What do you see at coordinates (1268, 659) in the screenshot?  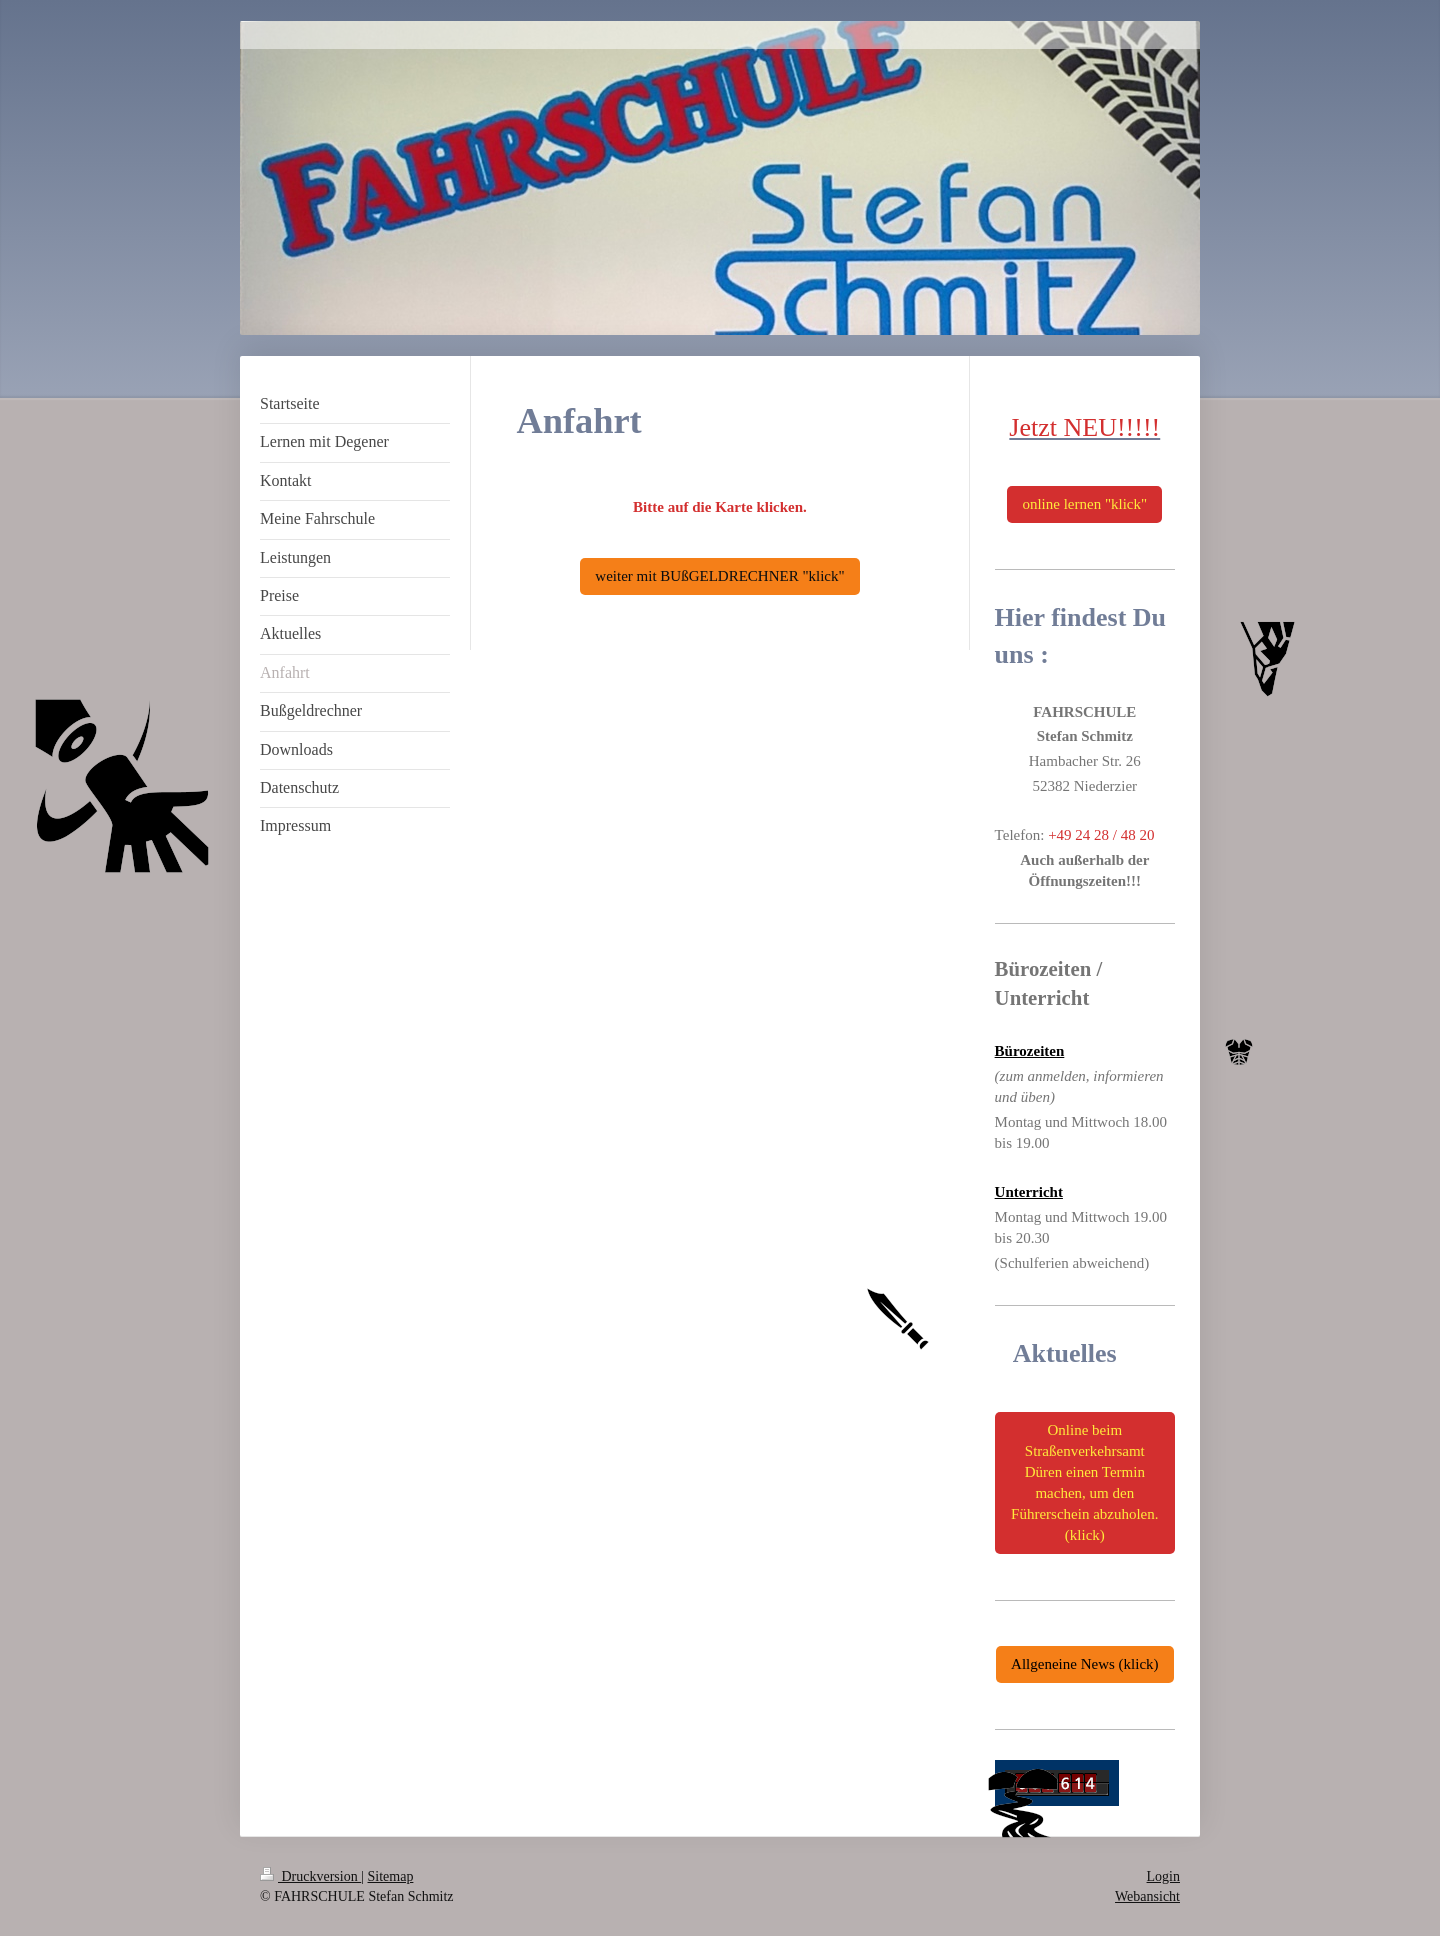 I see `indicates cave or underground environment in game` at bounding box center [1268, 659].